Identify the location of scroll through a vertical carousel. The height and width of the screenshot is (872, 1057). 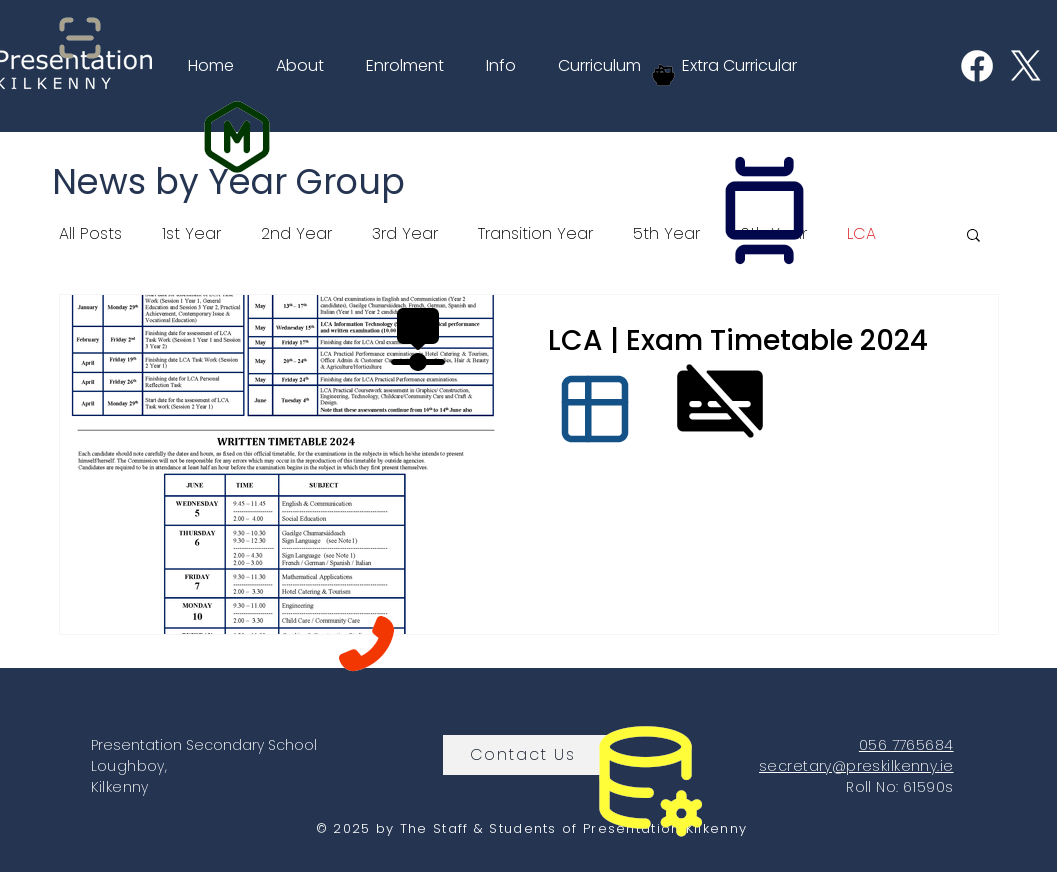
(764, 210).